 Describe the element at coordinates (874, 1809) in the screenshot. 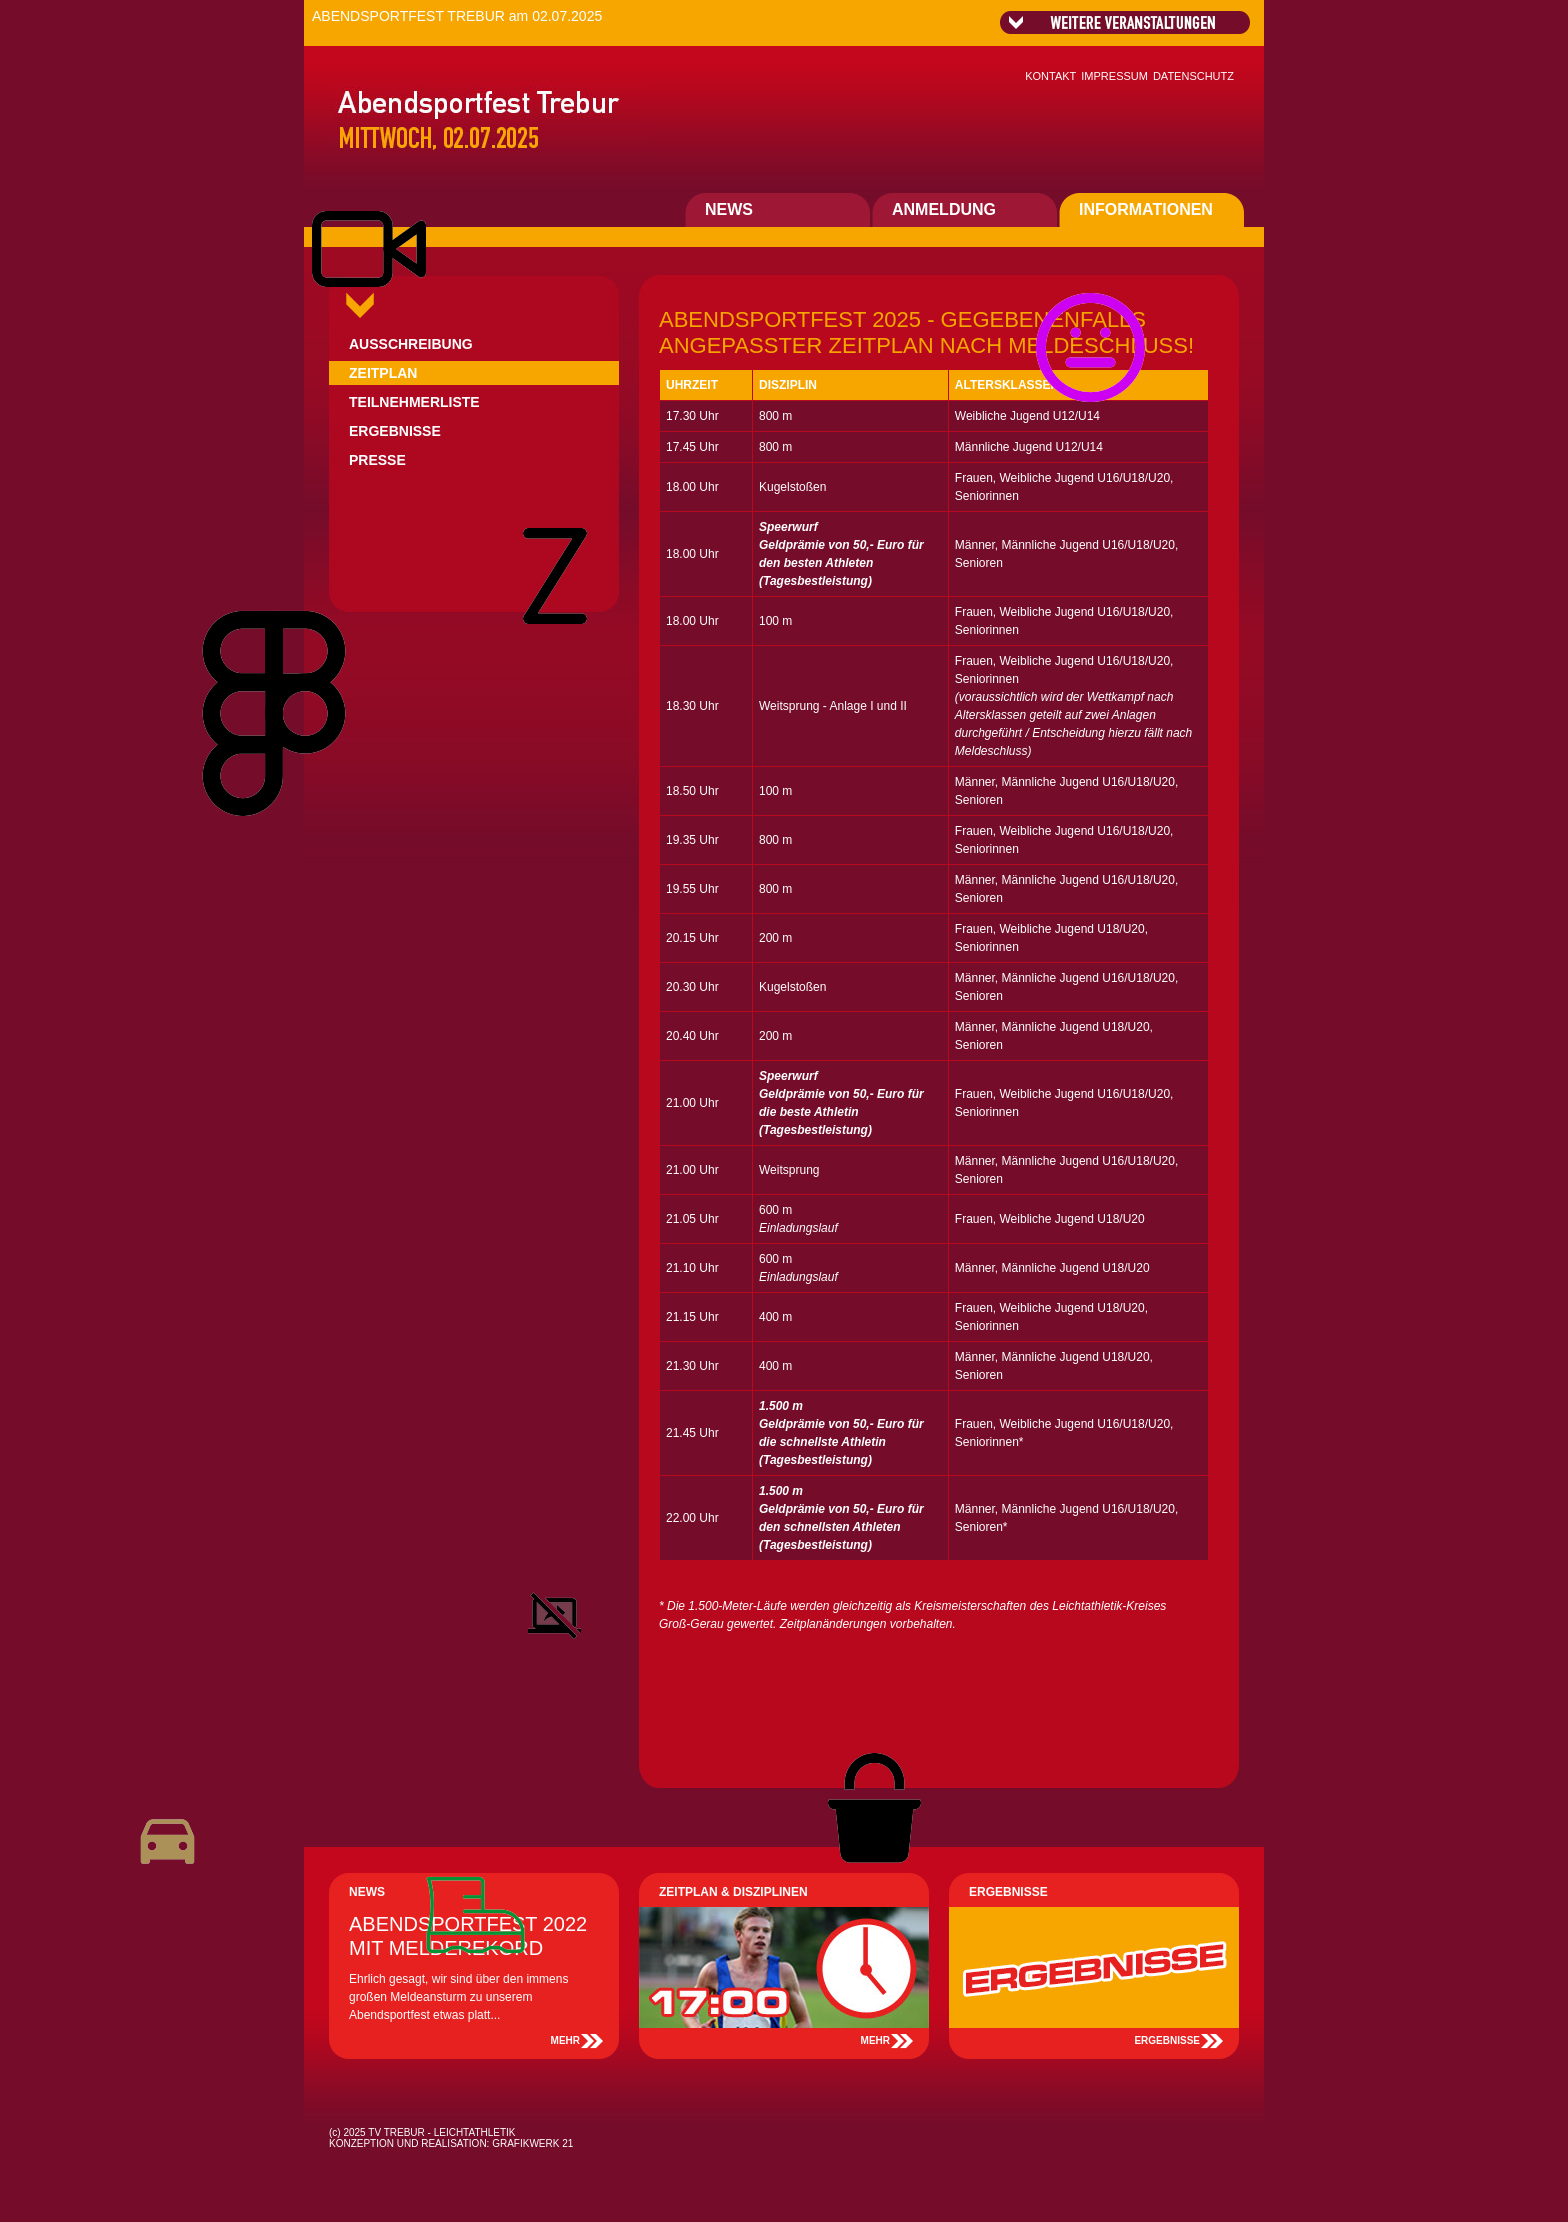

I see `access storage or container tools` at that location.